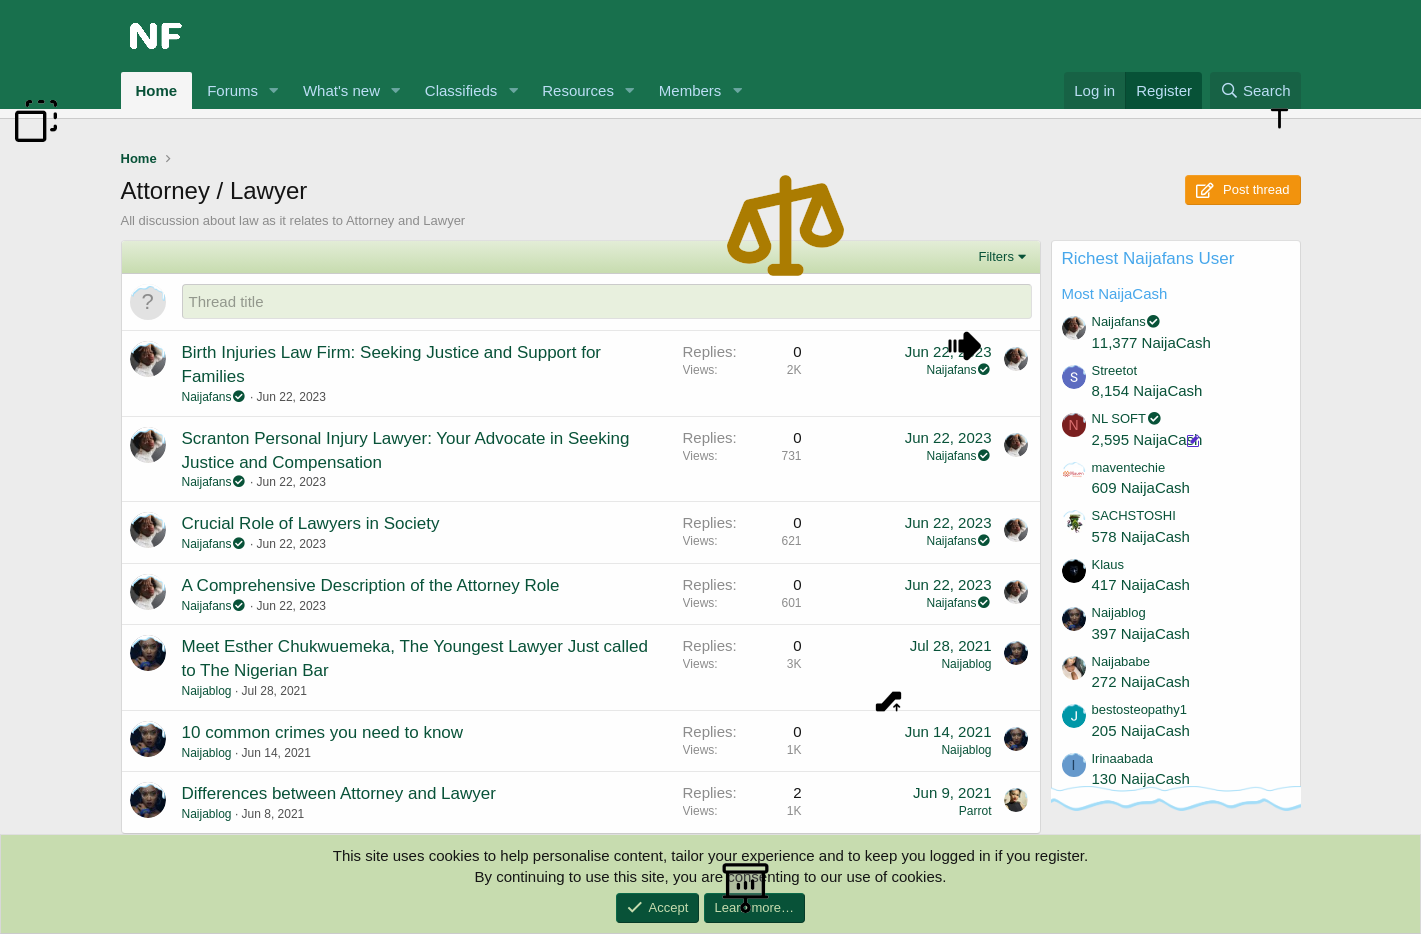 The width and height of the screenshot is (1421, 934). Describe the element at coordinates (888, 701) in the screenshot. I see `indicates escalator going up` at that location.